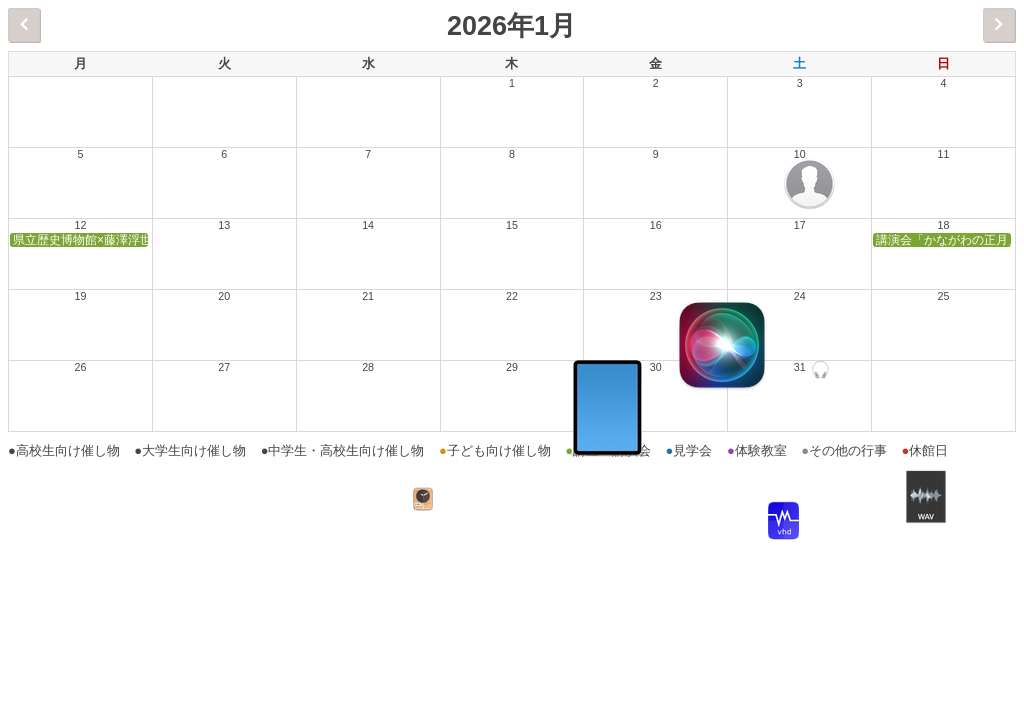 The height and width of the screenshot is (720, 1024). What do you see at coordinates (607, 408) in the screenshot?
I see `iPad Air device icon` at bounding box center [607, 408].